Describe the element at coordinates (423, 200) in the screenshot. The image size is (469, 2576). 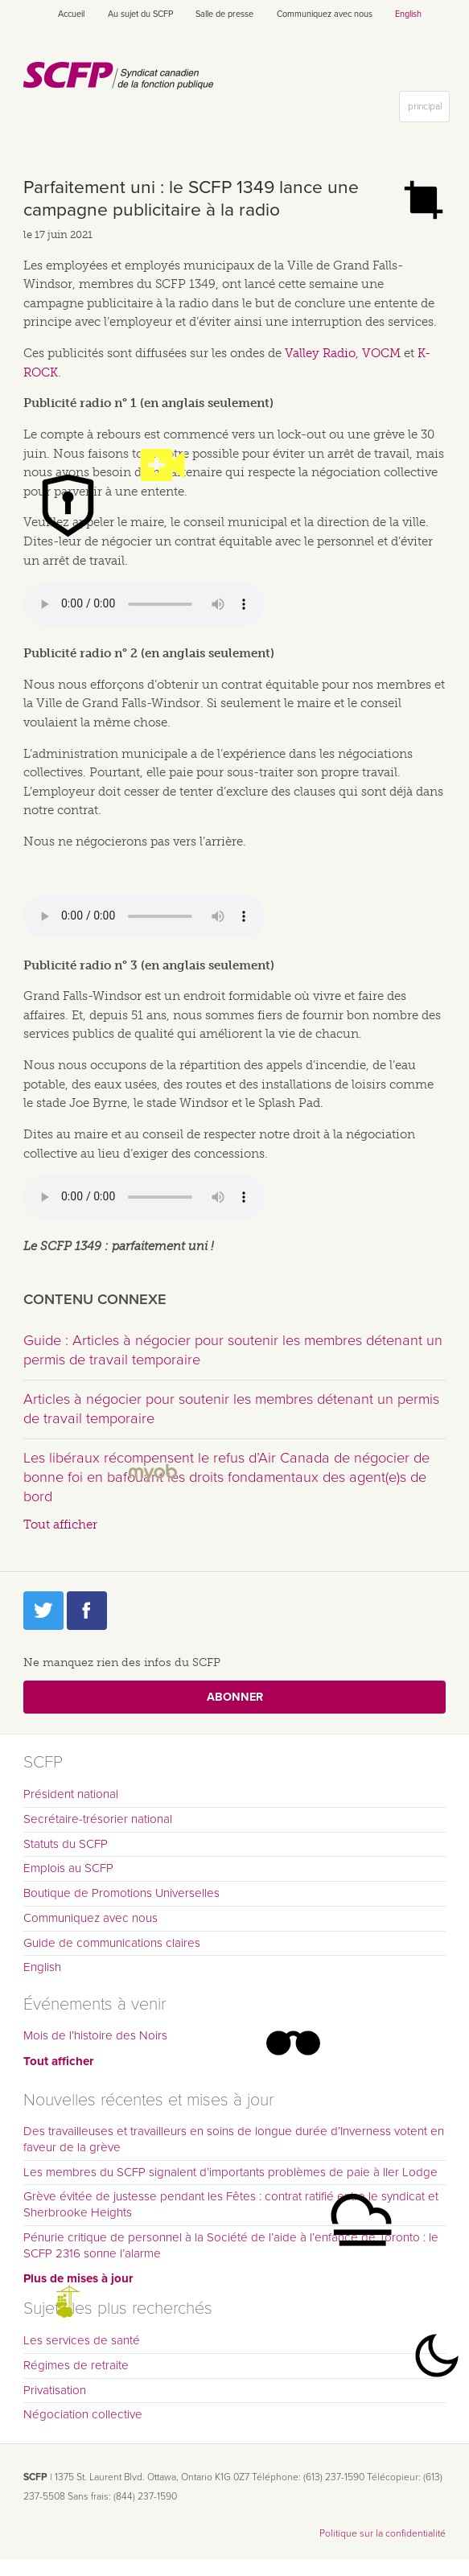
I see `crop an image or photo` at that location.